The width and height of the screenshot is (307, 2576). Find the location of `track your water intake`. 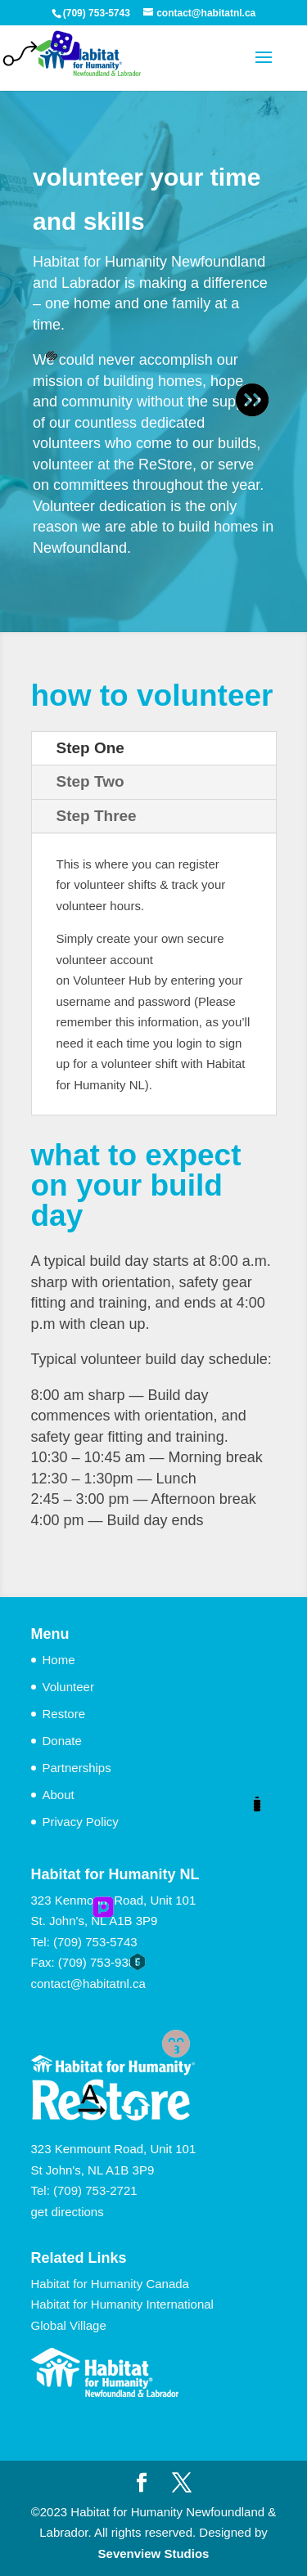

track your water intake is located at coordinates (257, 1804).